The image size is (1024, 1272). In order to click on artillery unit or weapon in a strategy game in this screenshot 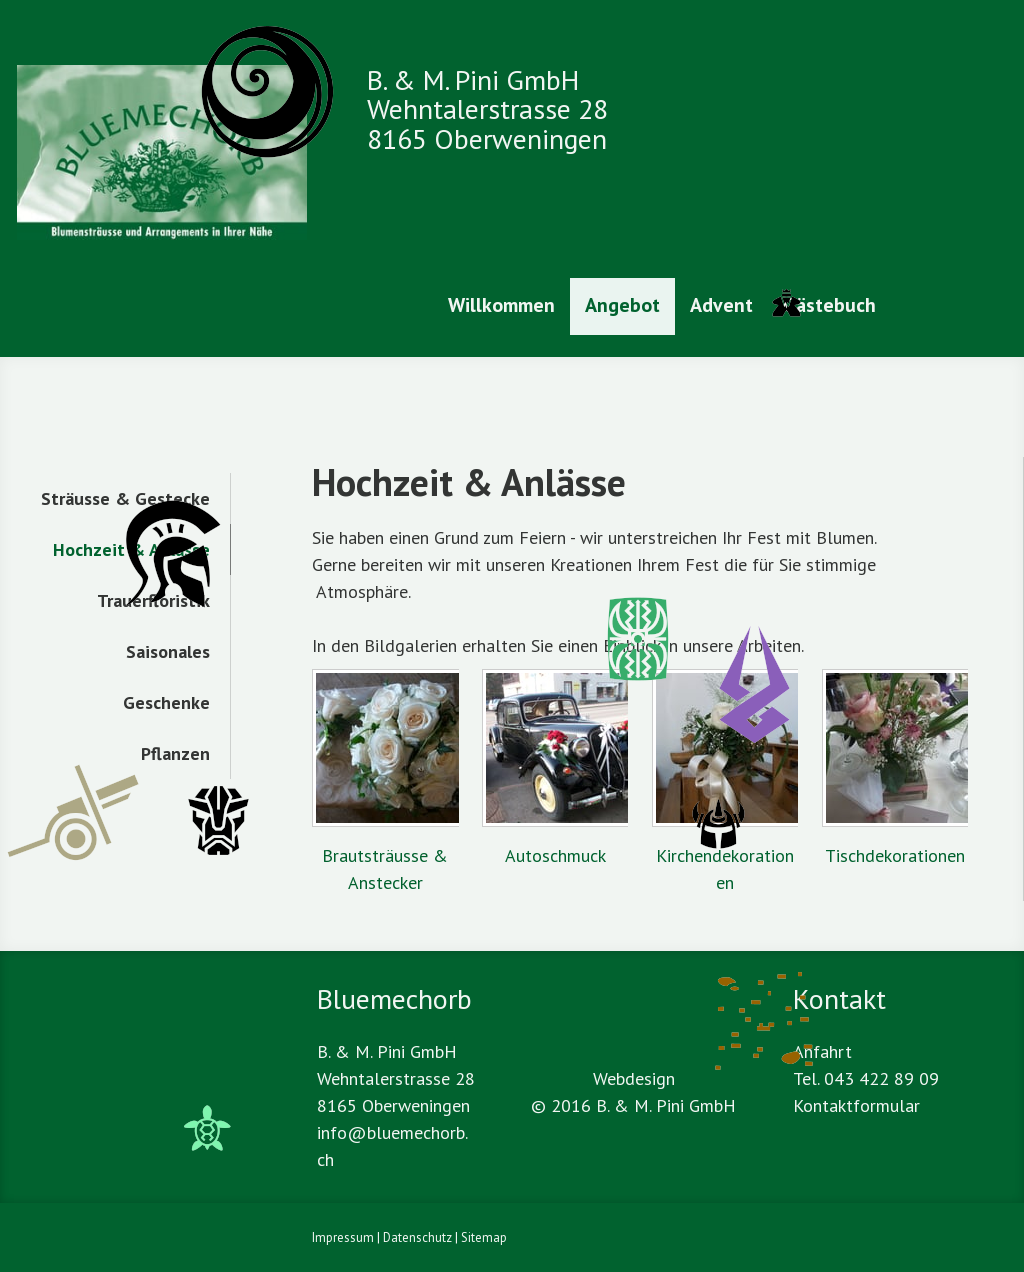, I will do `click(75, 793)`.